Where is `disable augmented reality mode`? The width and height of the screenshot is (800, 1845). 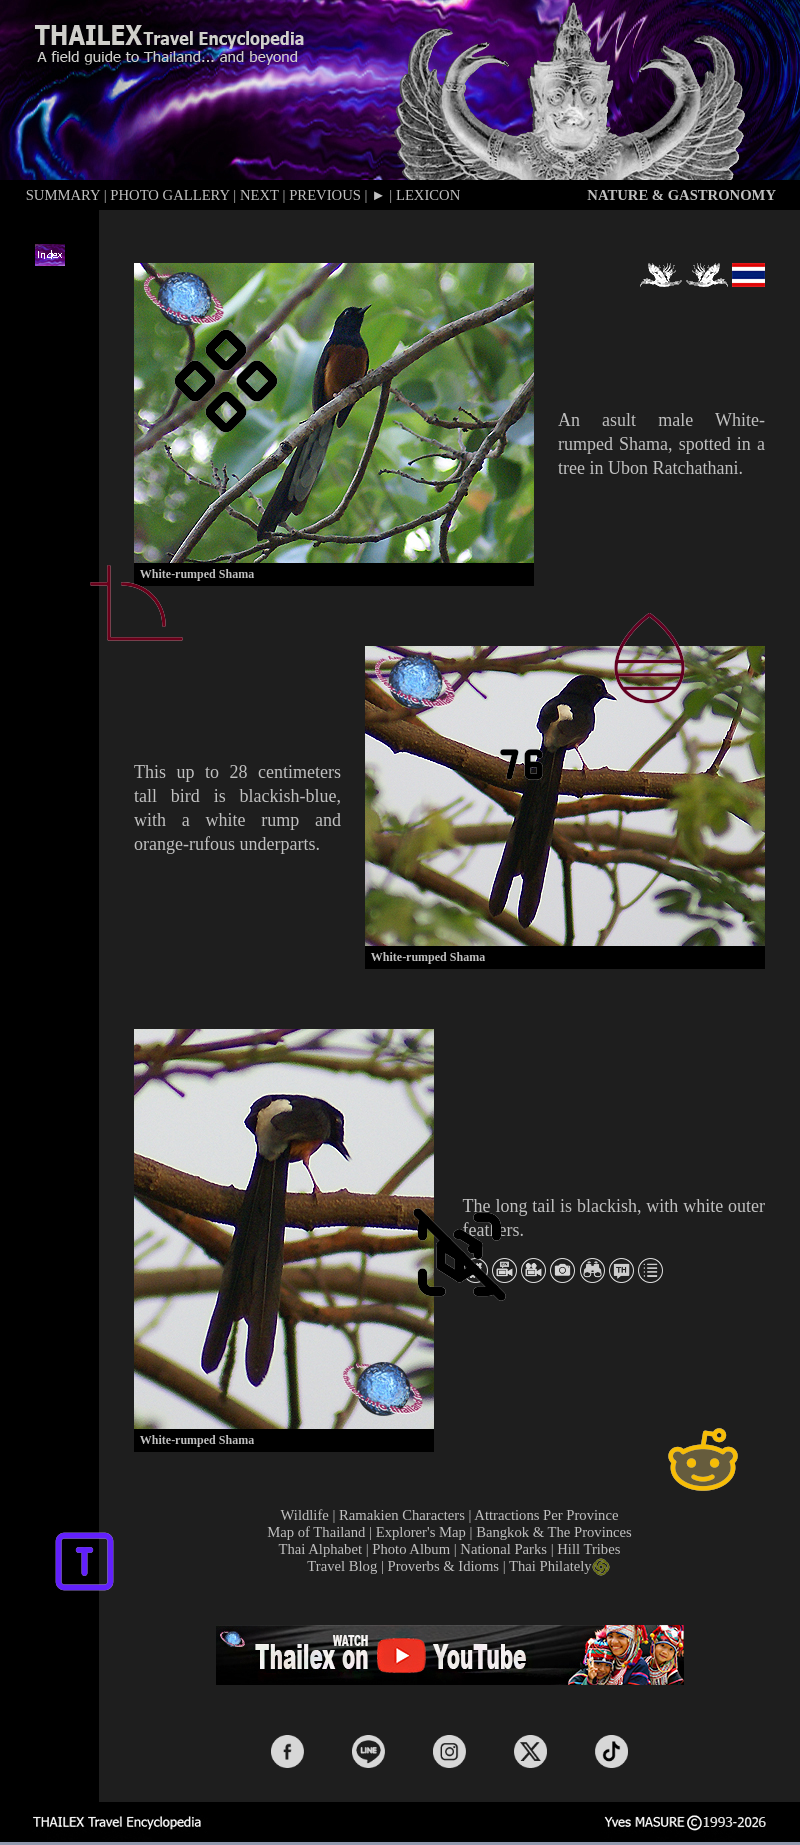 disable augmented reality mode is located at coordinates (459, 1254).